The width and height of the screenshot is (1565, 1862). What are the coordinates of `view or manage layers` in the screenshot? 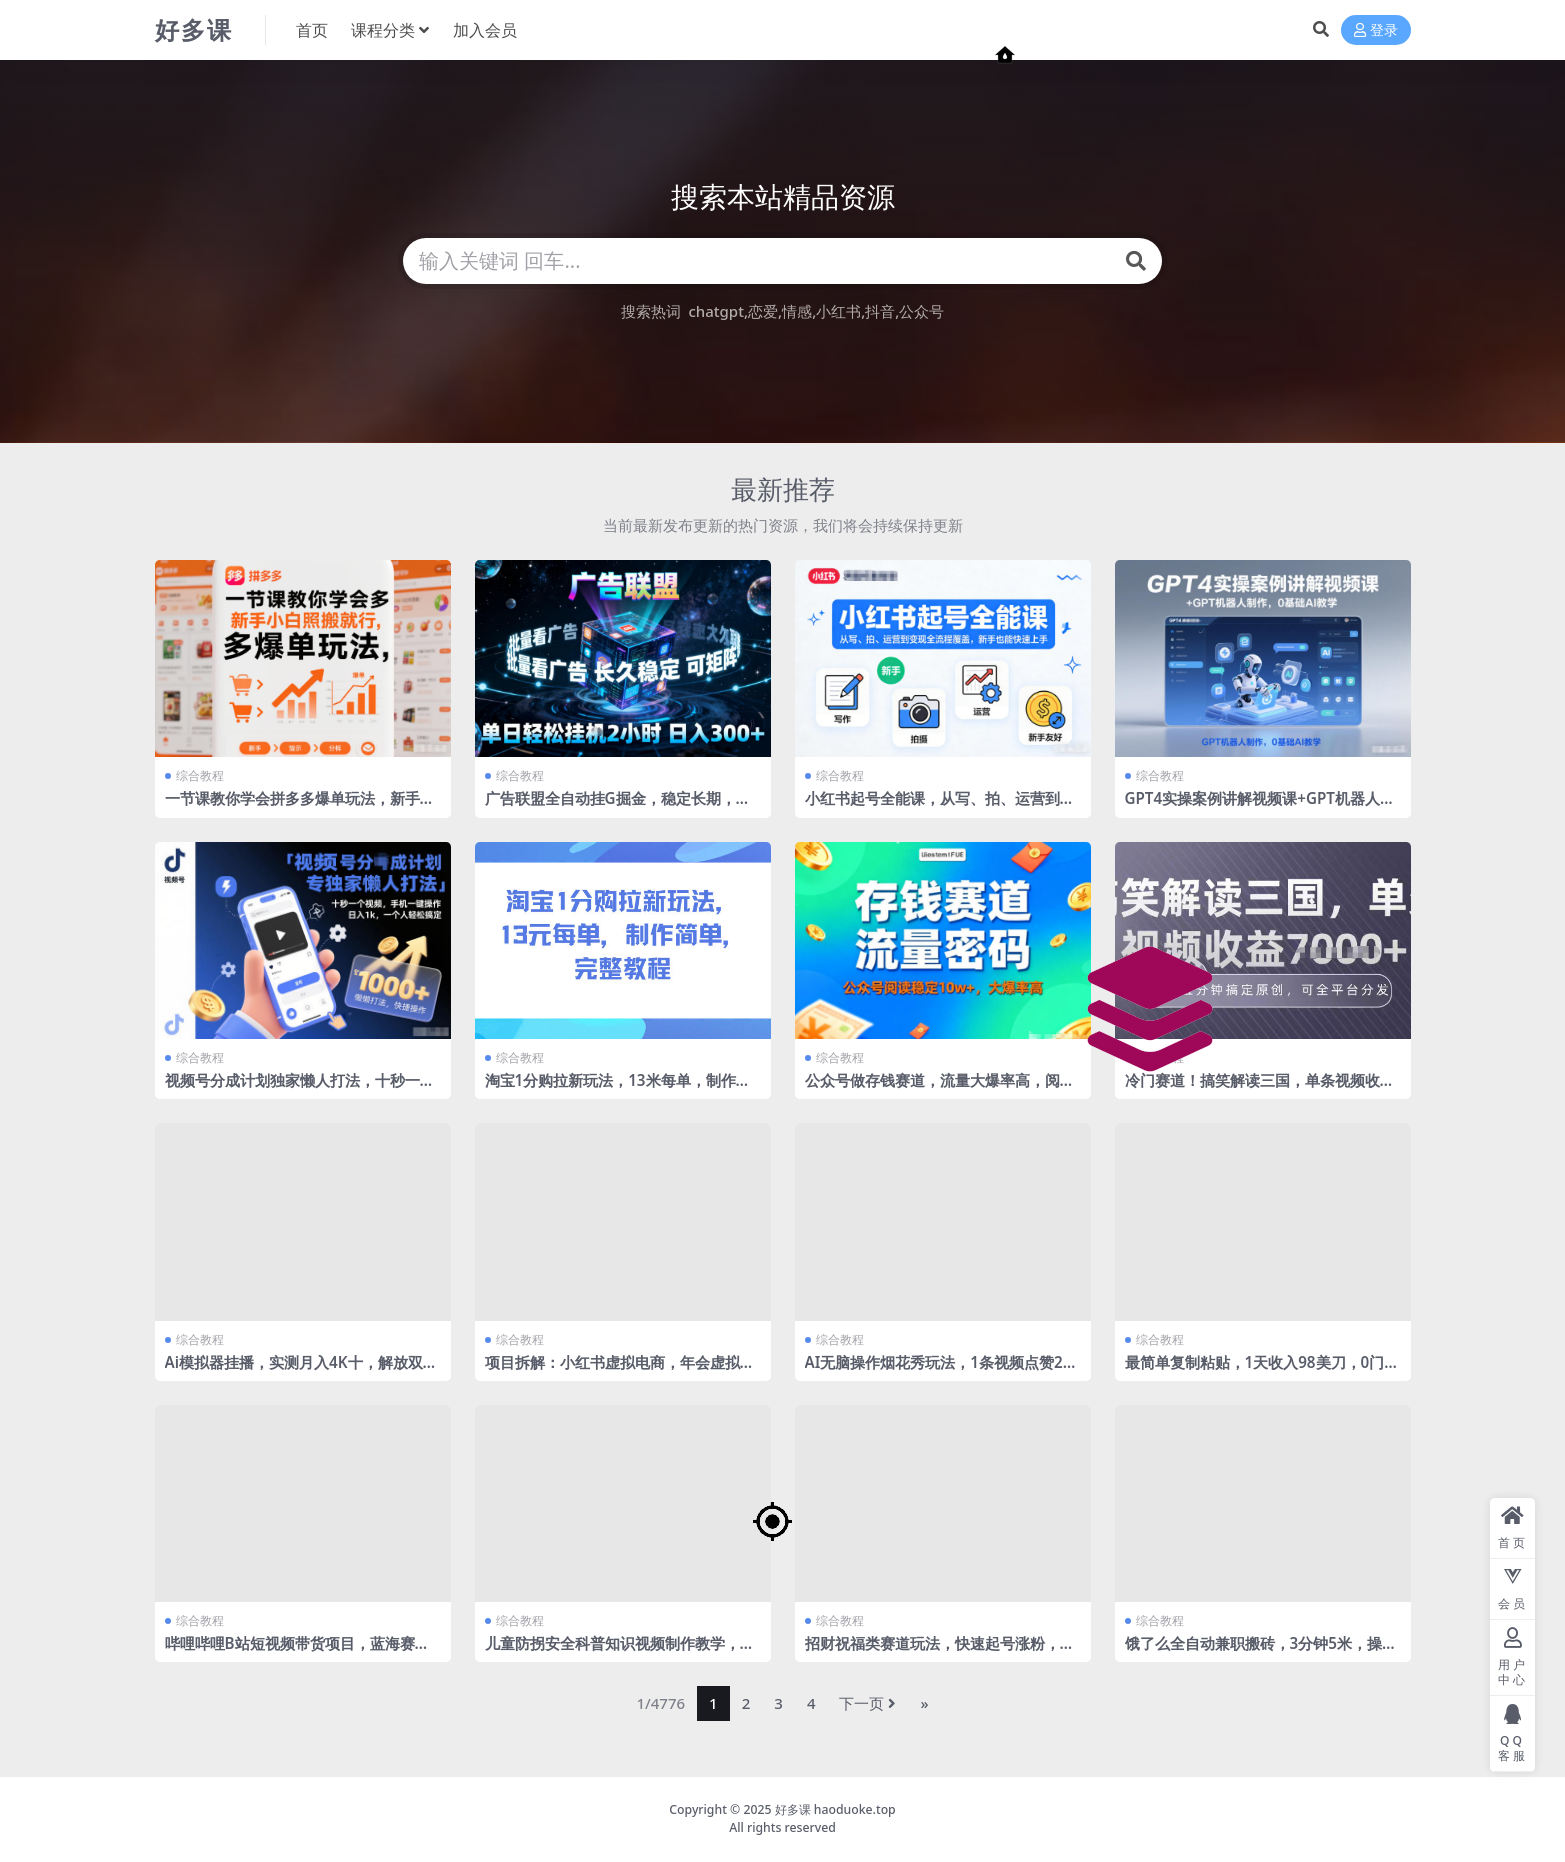 It's located at (1150, 1009).